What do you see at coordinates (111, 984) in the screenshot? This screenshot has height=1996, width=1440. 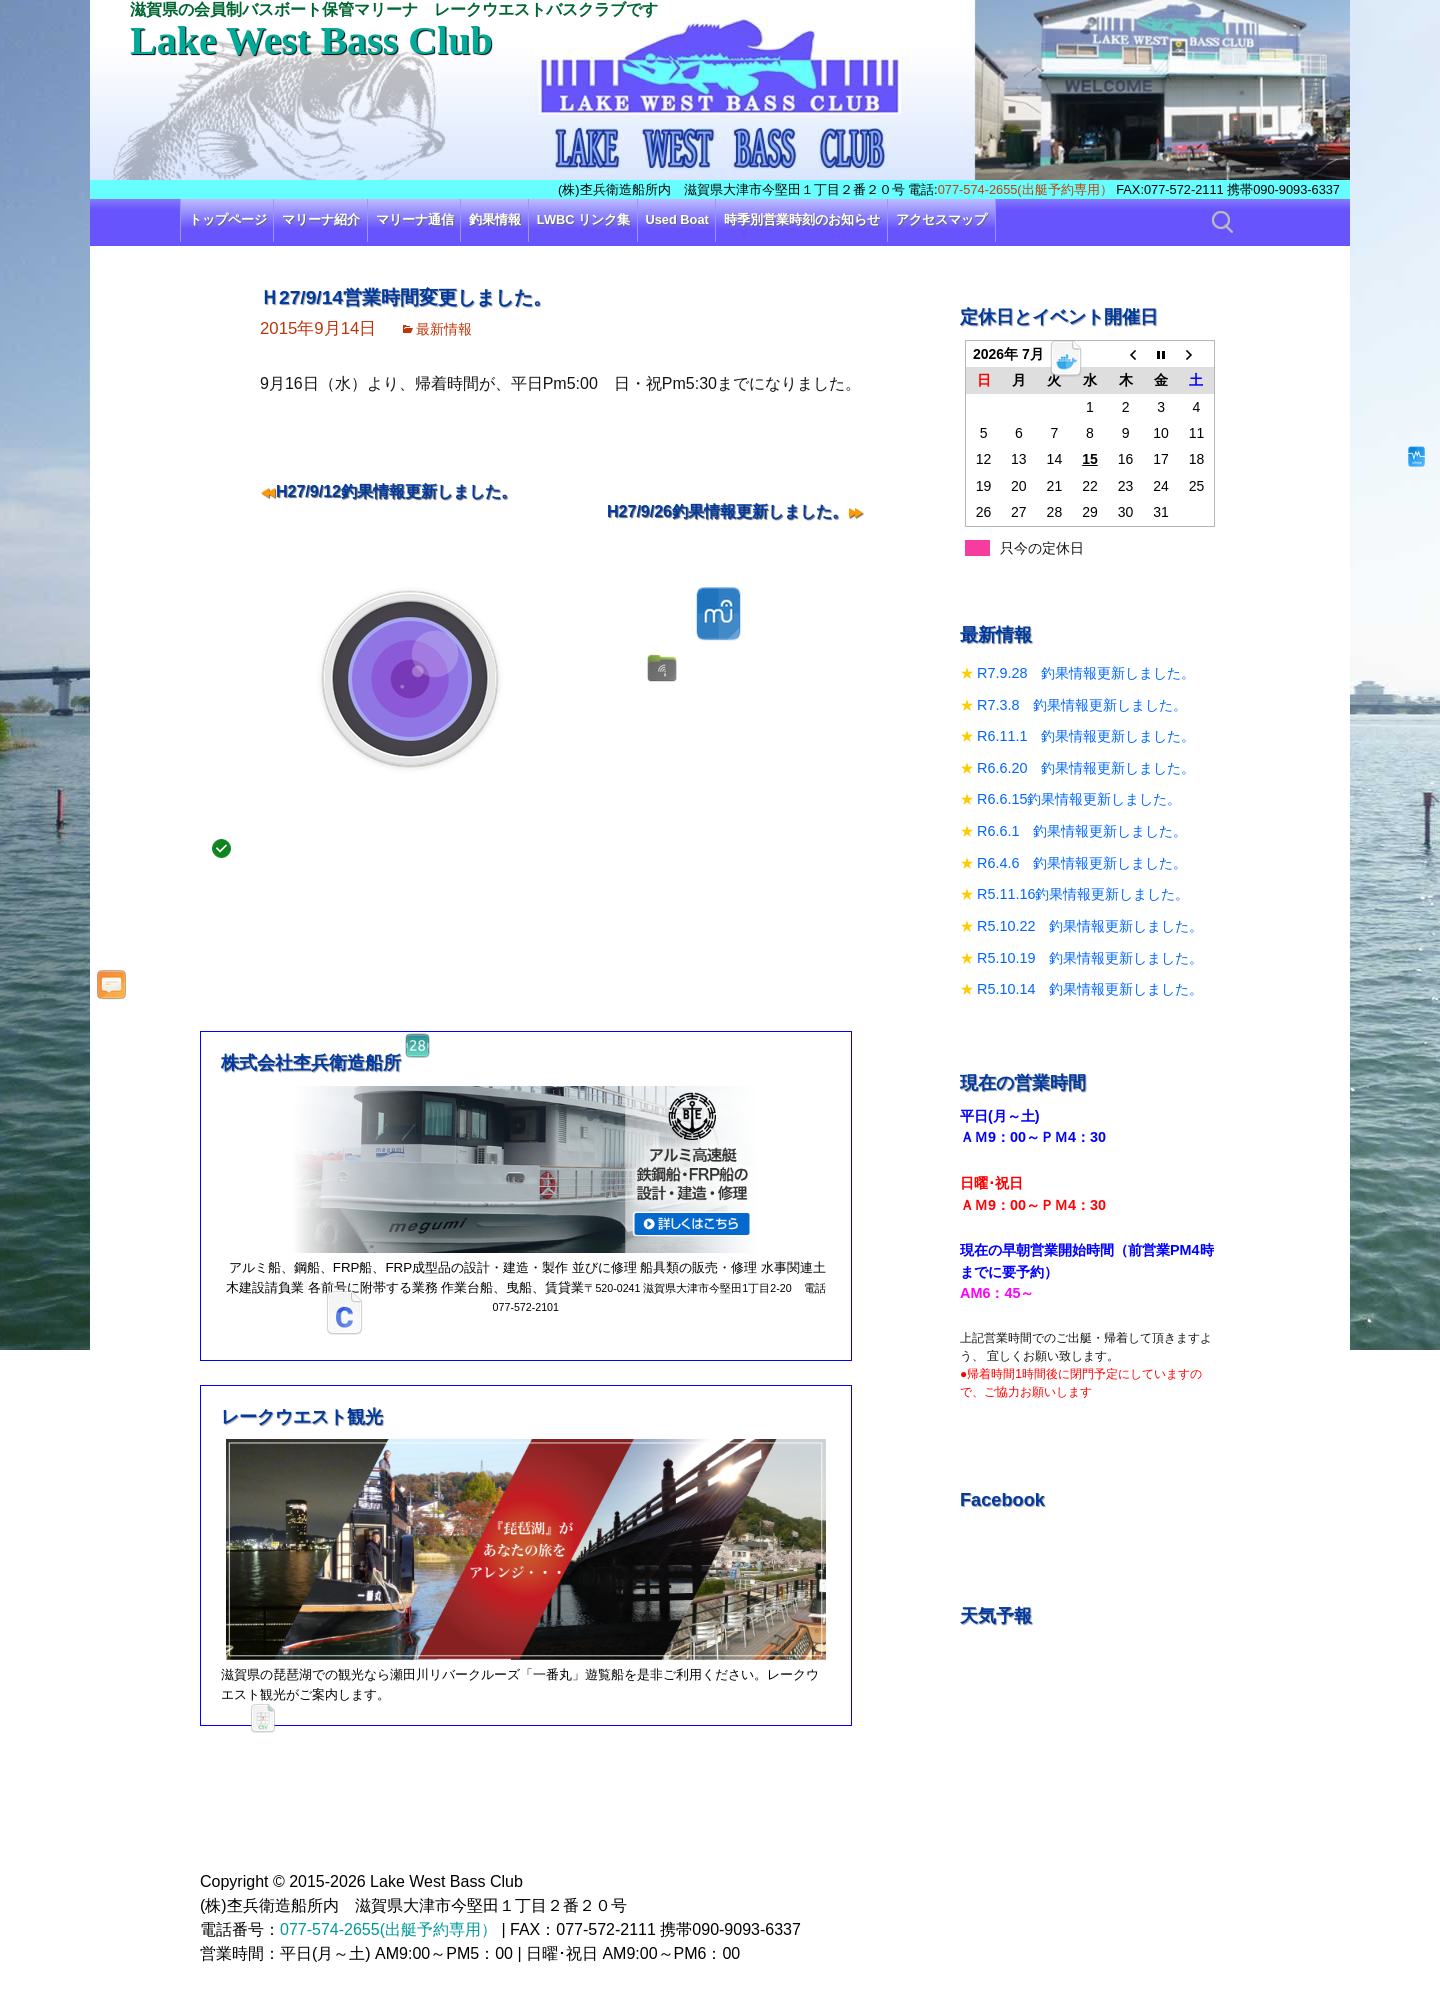 I see `open empathy messaging app` at bounding box center [111, 984].